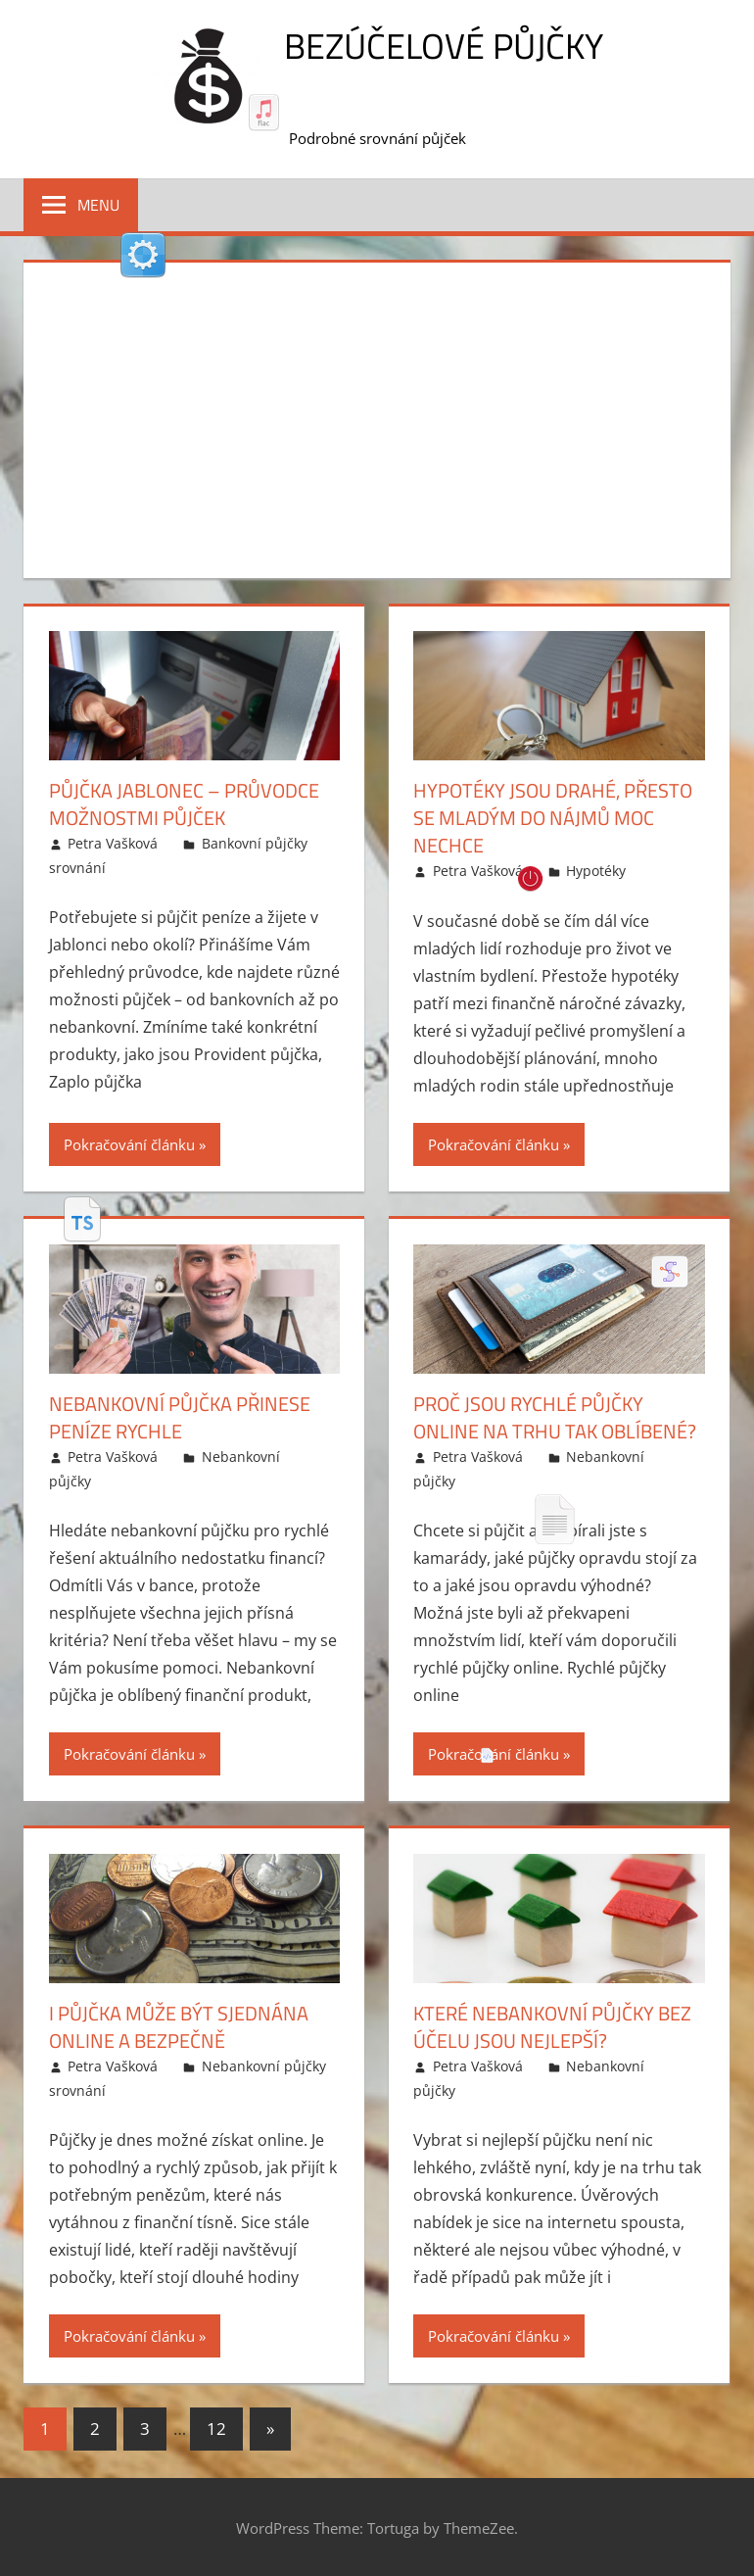  Describe the element at coordinates (263, 112) in the screenshot. I see `a flac audio file` at that location.